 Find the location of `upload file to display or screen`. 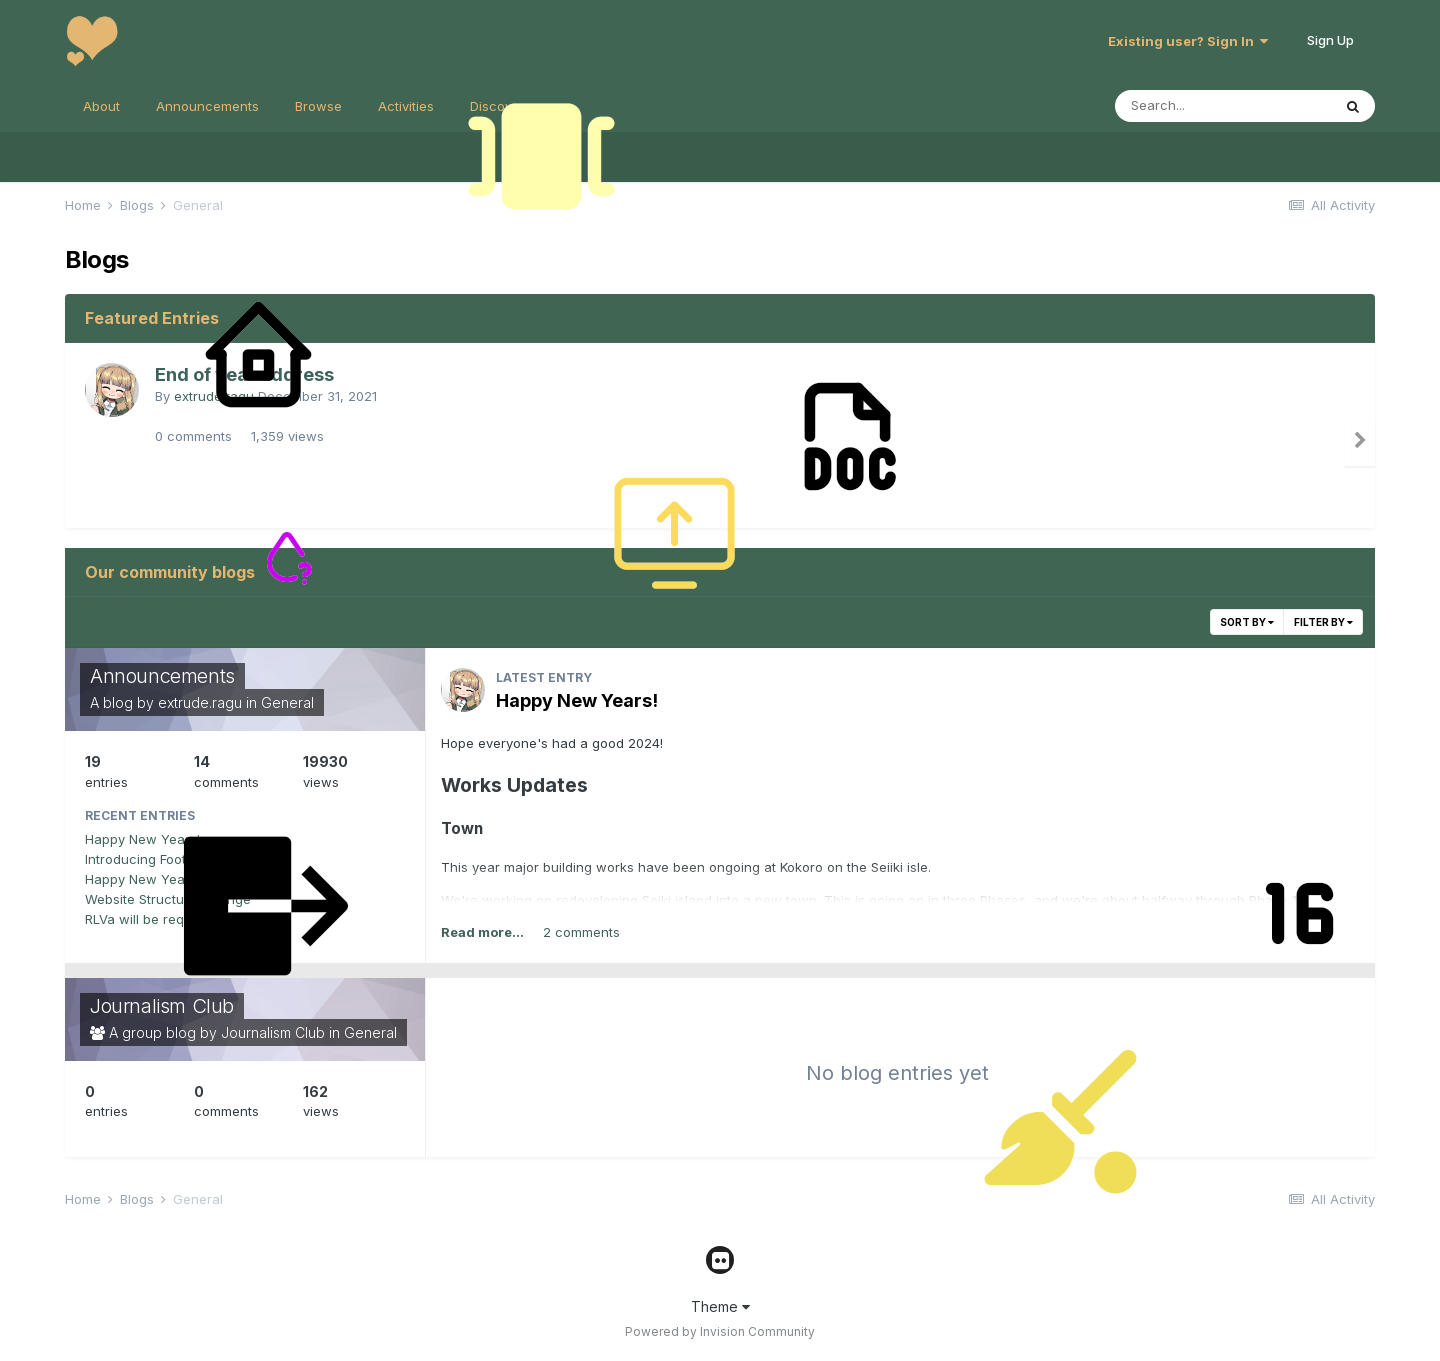

upload file to display or screen is located at coordinates (674, 528).